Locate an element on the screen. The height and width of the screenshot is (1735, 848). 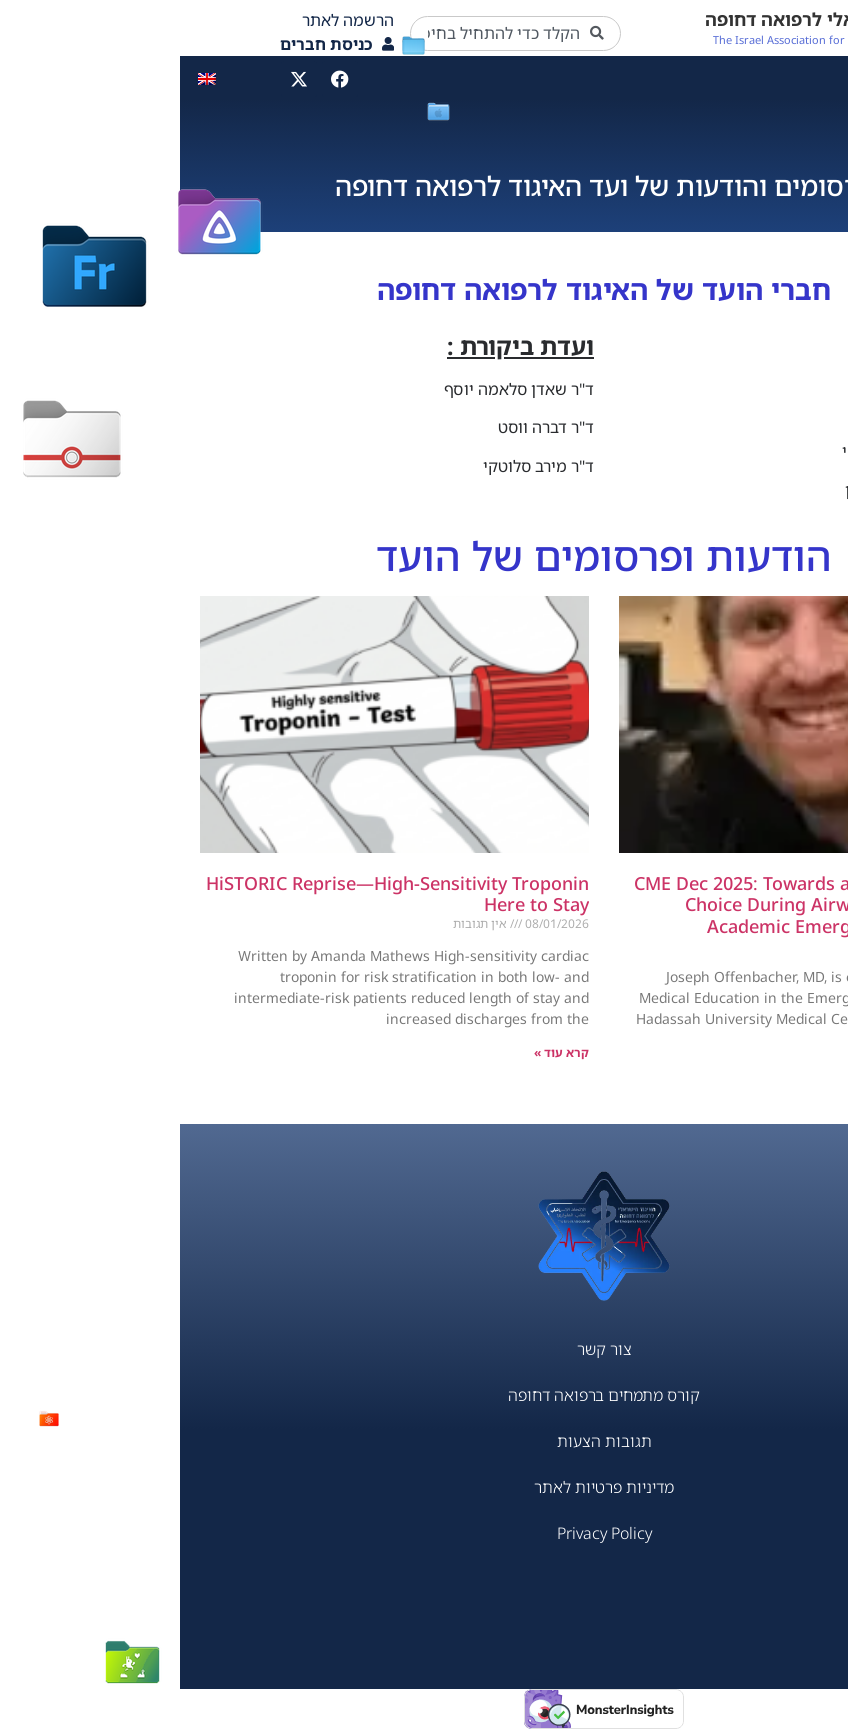
open jellyfin media server folder is located at coordinates (219, 224).